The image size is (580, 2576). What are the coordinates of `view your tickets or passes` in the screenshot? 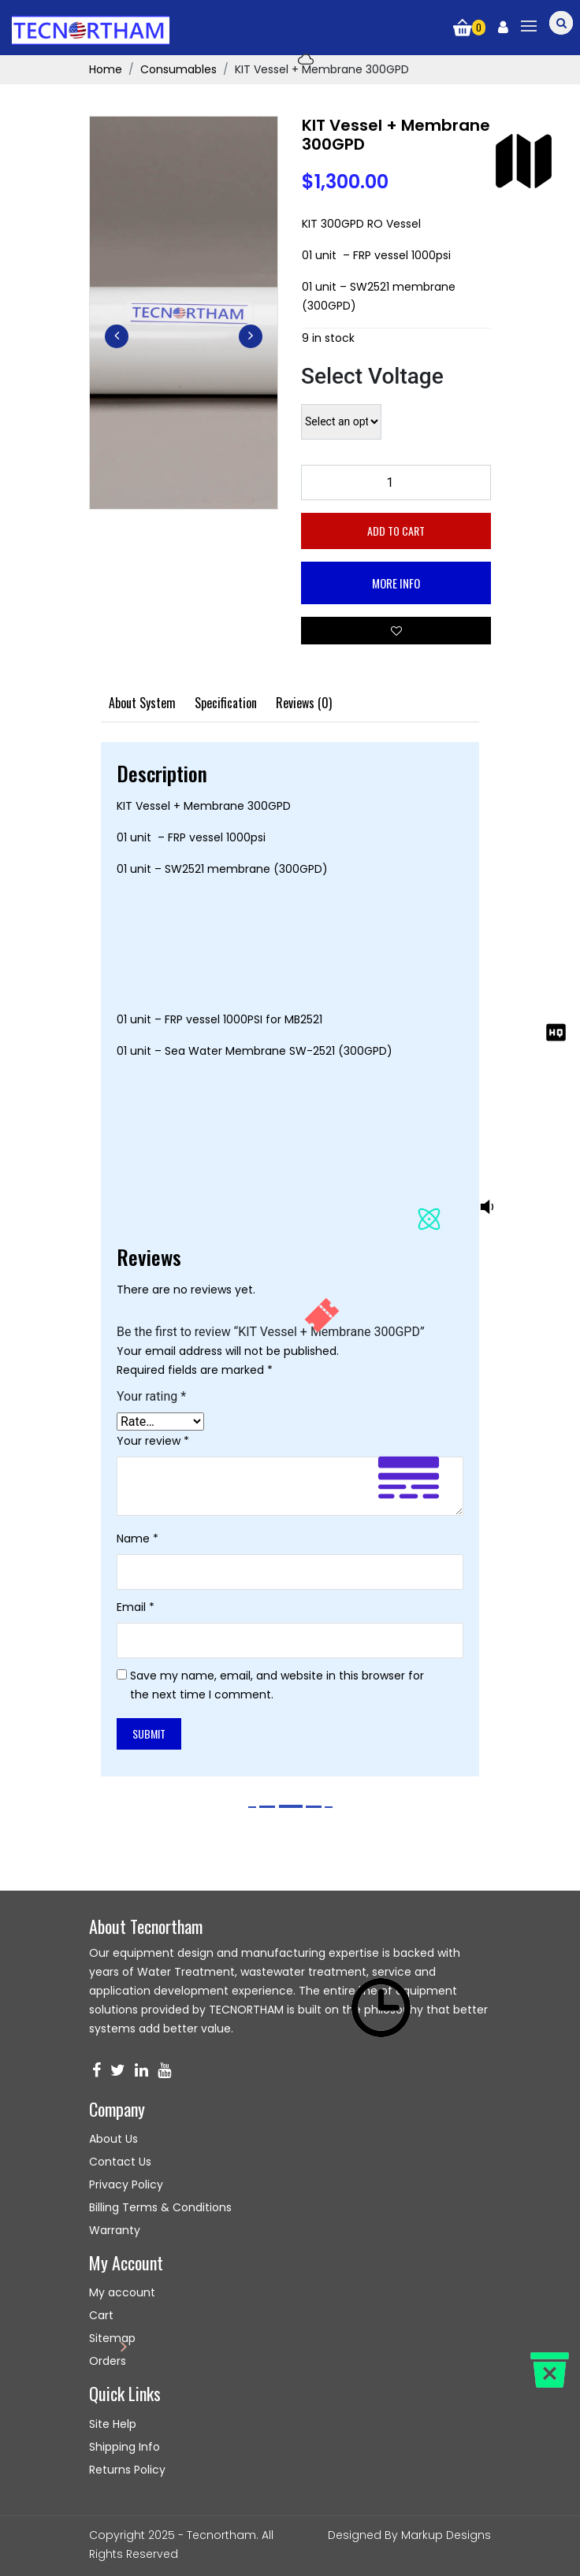 It's located at (322, 1315).